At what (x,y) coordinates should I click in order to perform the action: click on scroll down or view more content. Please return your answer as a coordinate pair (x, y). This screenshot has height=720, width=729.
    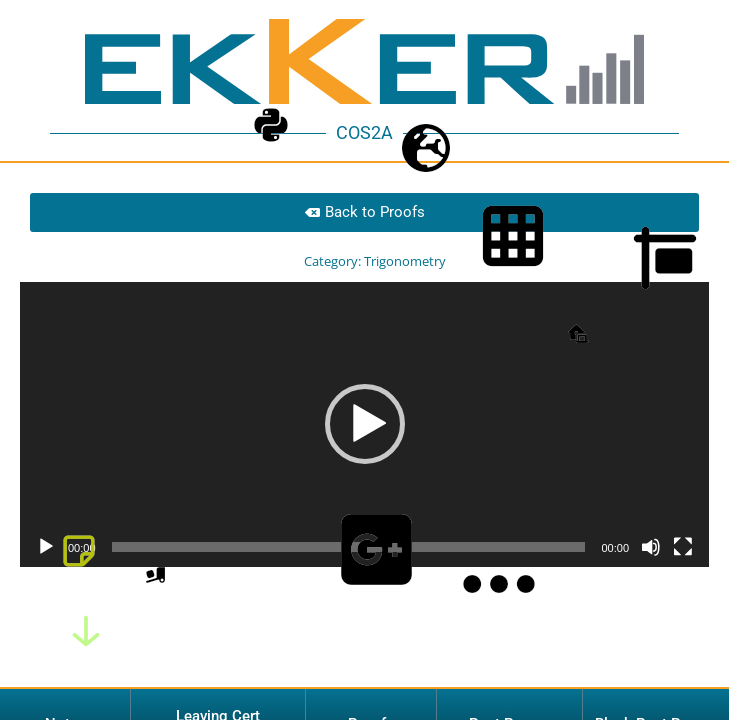
    Looking at the image, I should click on (86, 631).